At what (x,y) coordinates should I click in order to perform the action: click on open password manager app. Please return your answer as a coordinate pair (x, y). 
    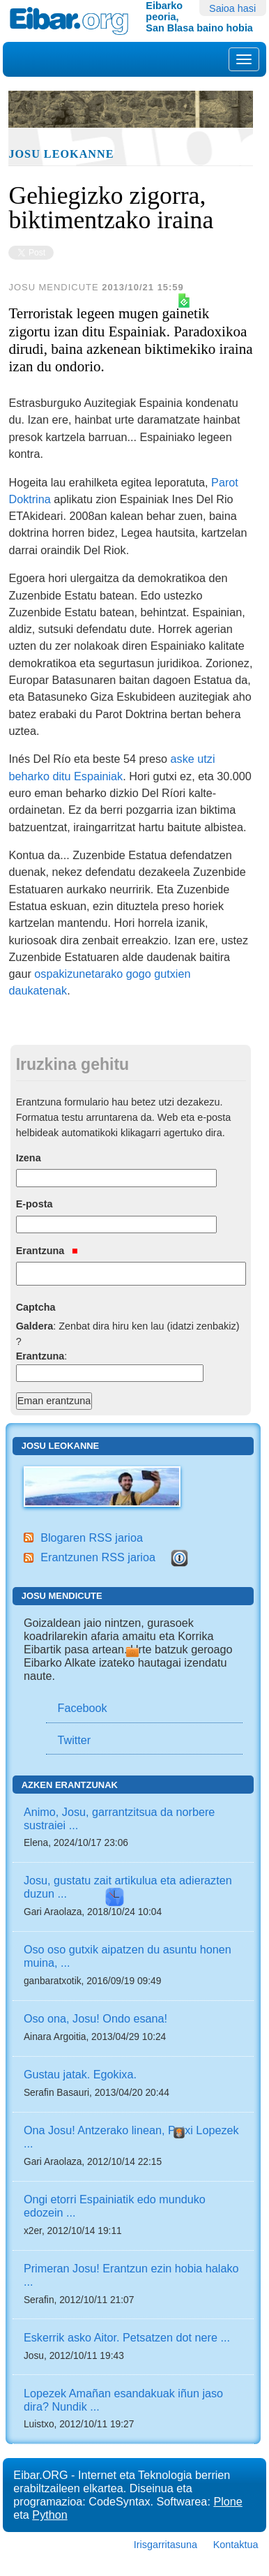
    Looking at the image, I should click on (179, 1558).